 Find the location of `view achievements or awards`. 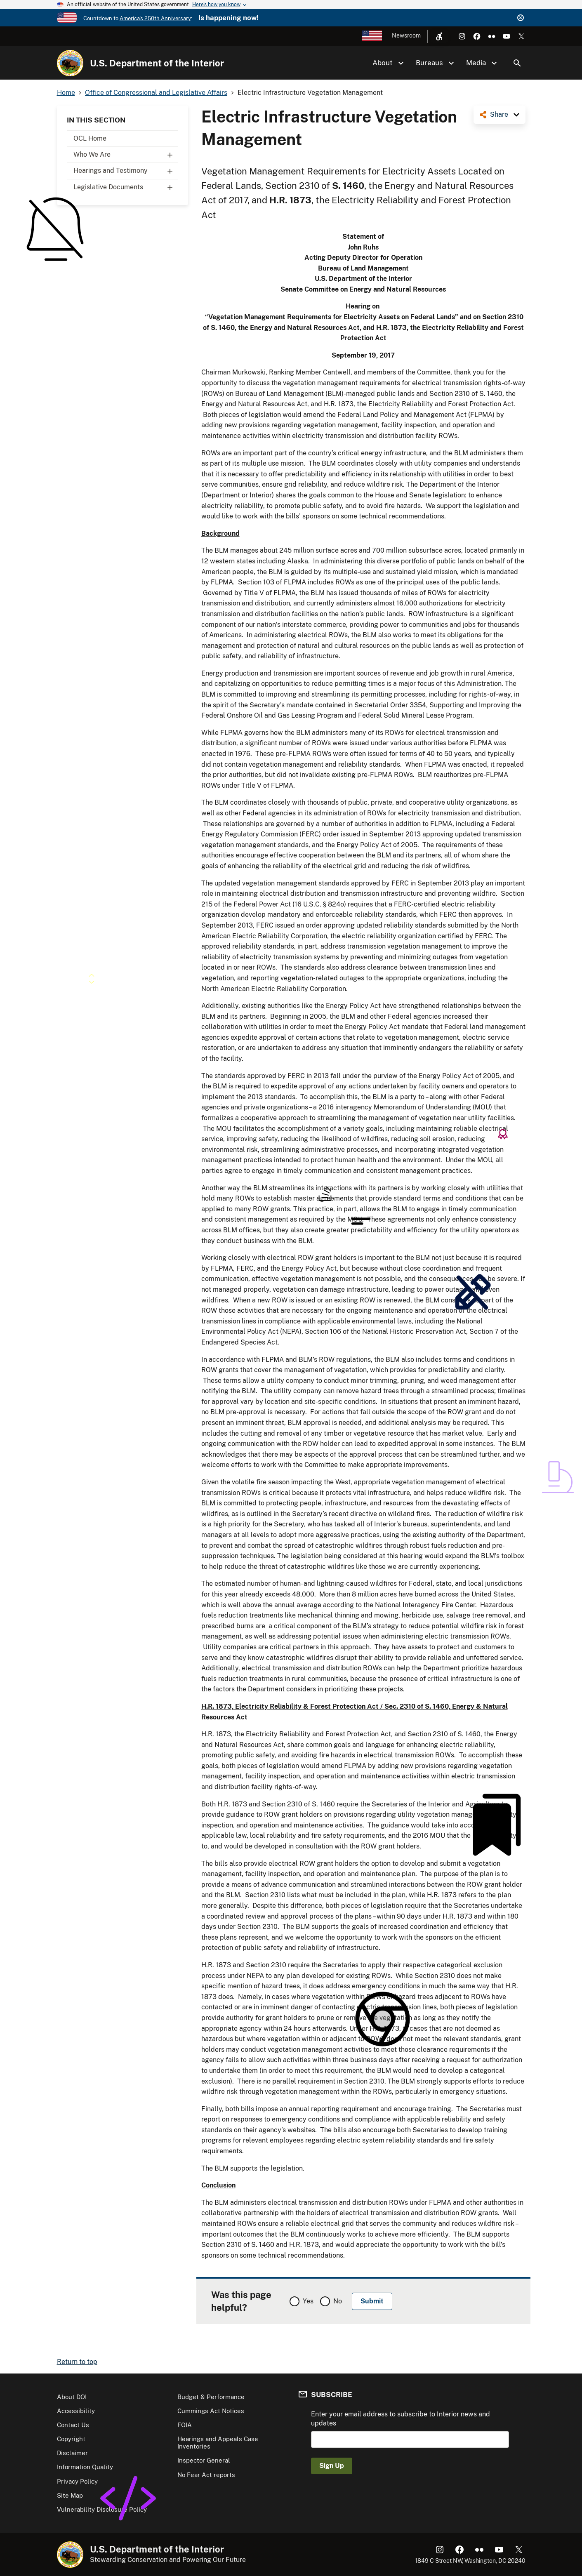

view achievements or awards is located at coordinates (503, 1134).